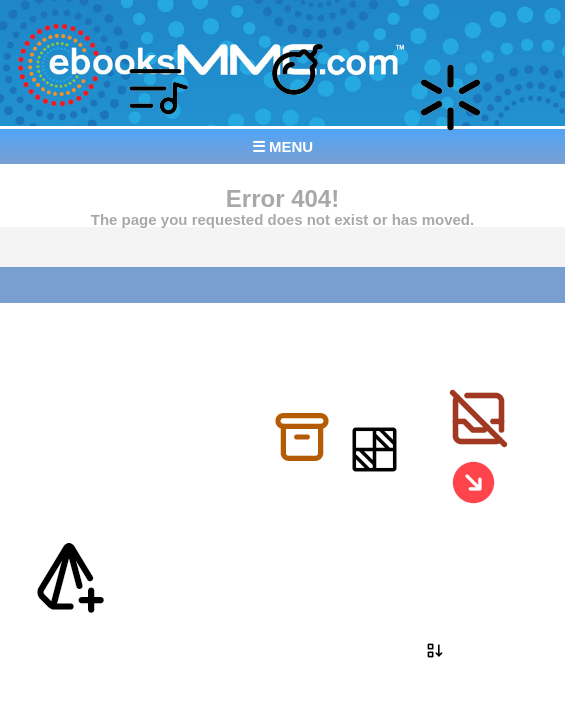 The image size is (565, 720). Describe the element at coordinates (155, 88) in the screenshot. I see `view your music playlist` at that location.